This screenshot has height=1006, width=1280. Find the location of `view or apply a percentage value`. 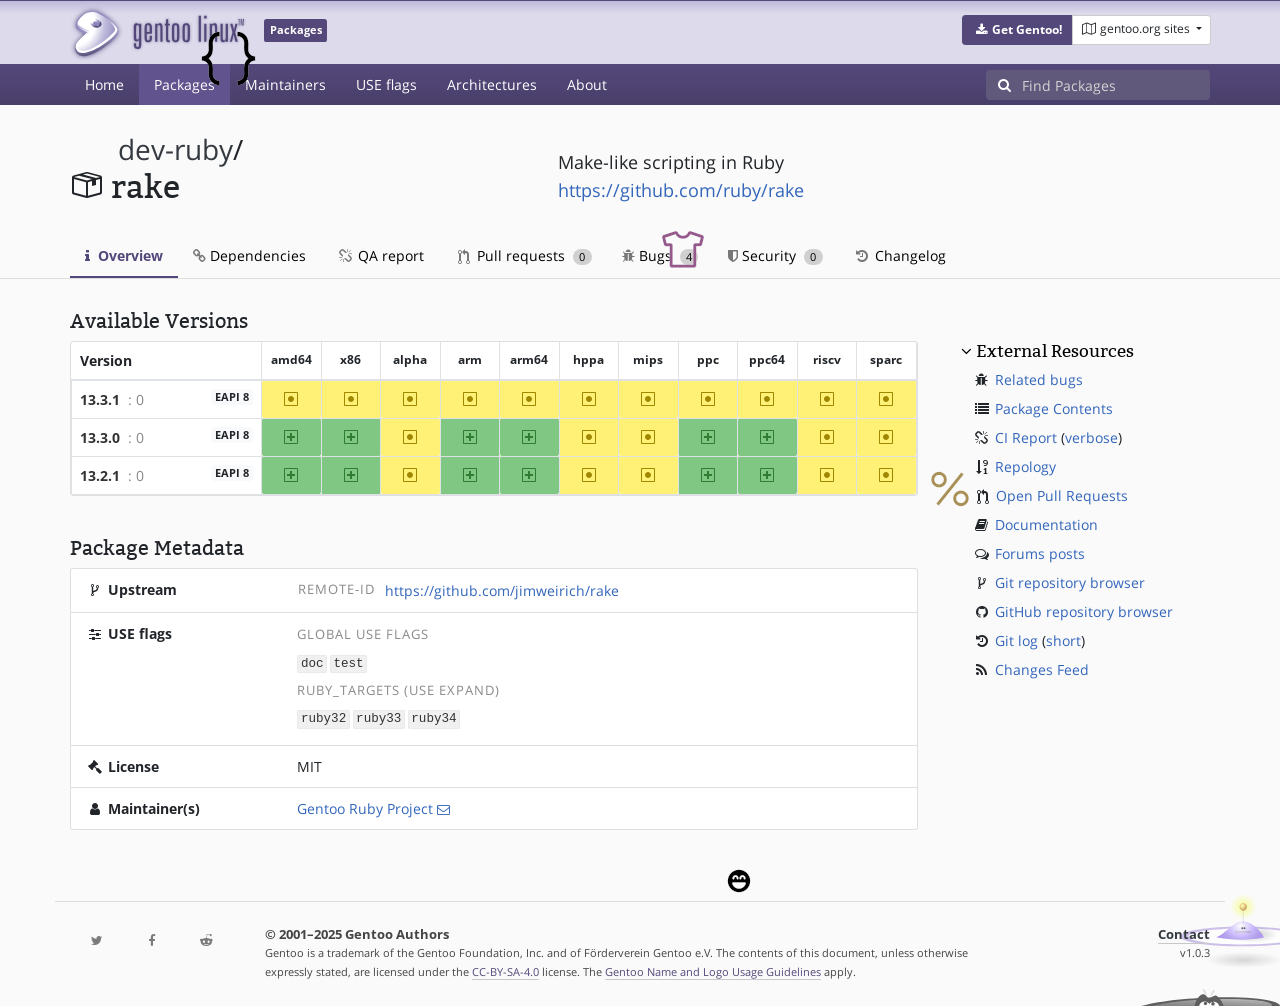

view or apply a percentage value is located at coordinates (950, 489).